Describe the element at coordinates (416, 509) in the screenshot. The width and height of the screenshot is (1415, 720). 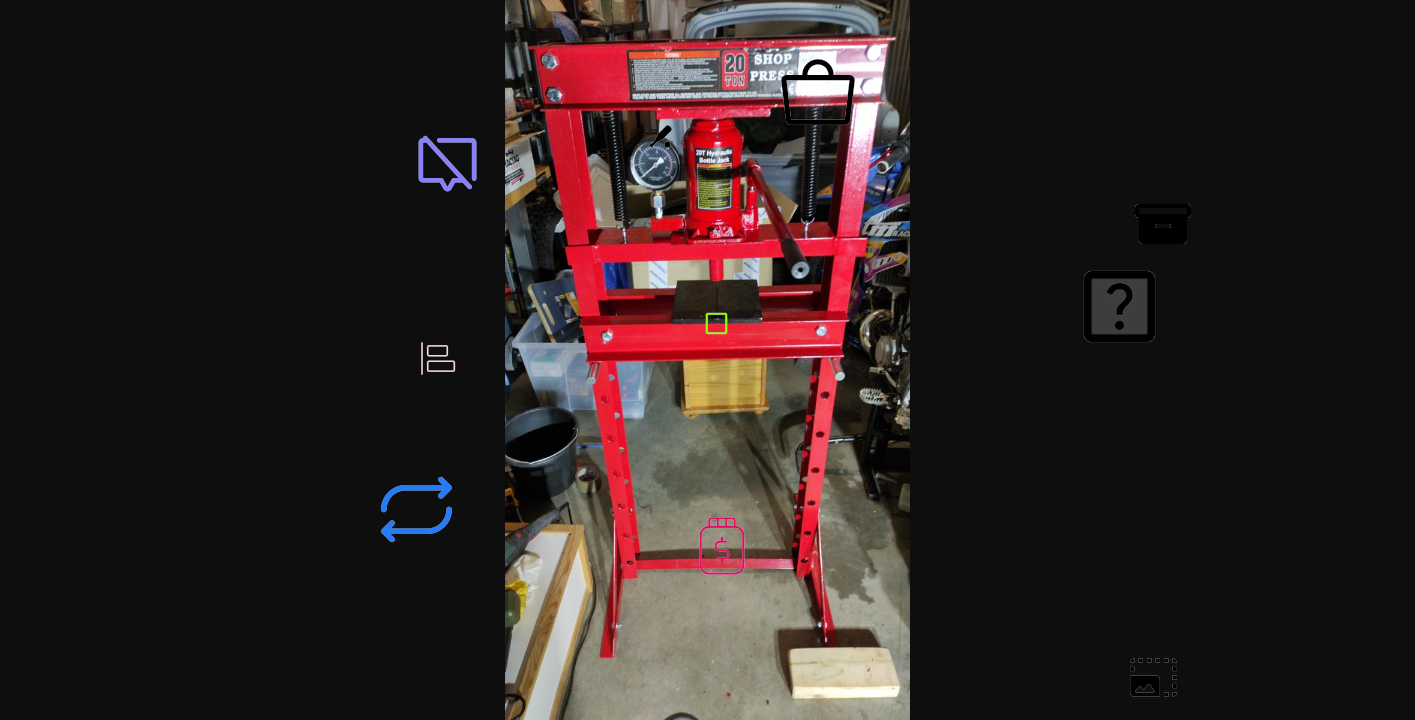
I see `enable repeat mode for media playback` at that location.